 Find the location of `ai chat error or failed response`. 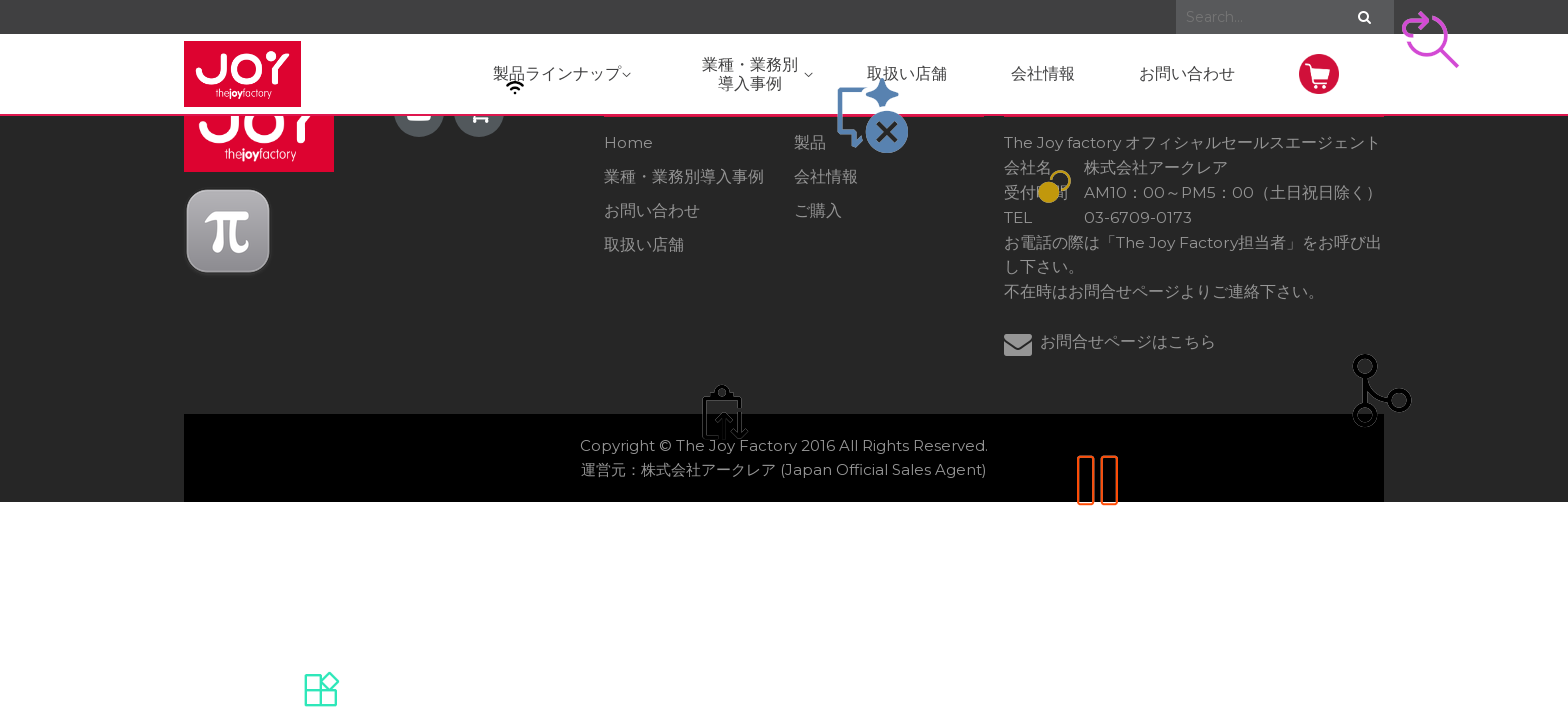

ai chat error or failed response is located at coordinates (870, 115).